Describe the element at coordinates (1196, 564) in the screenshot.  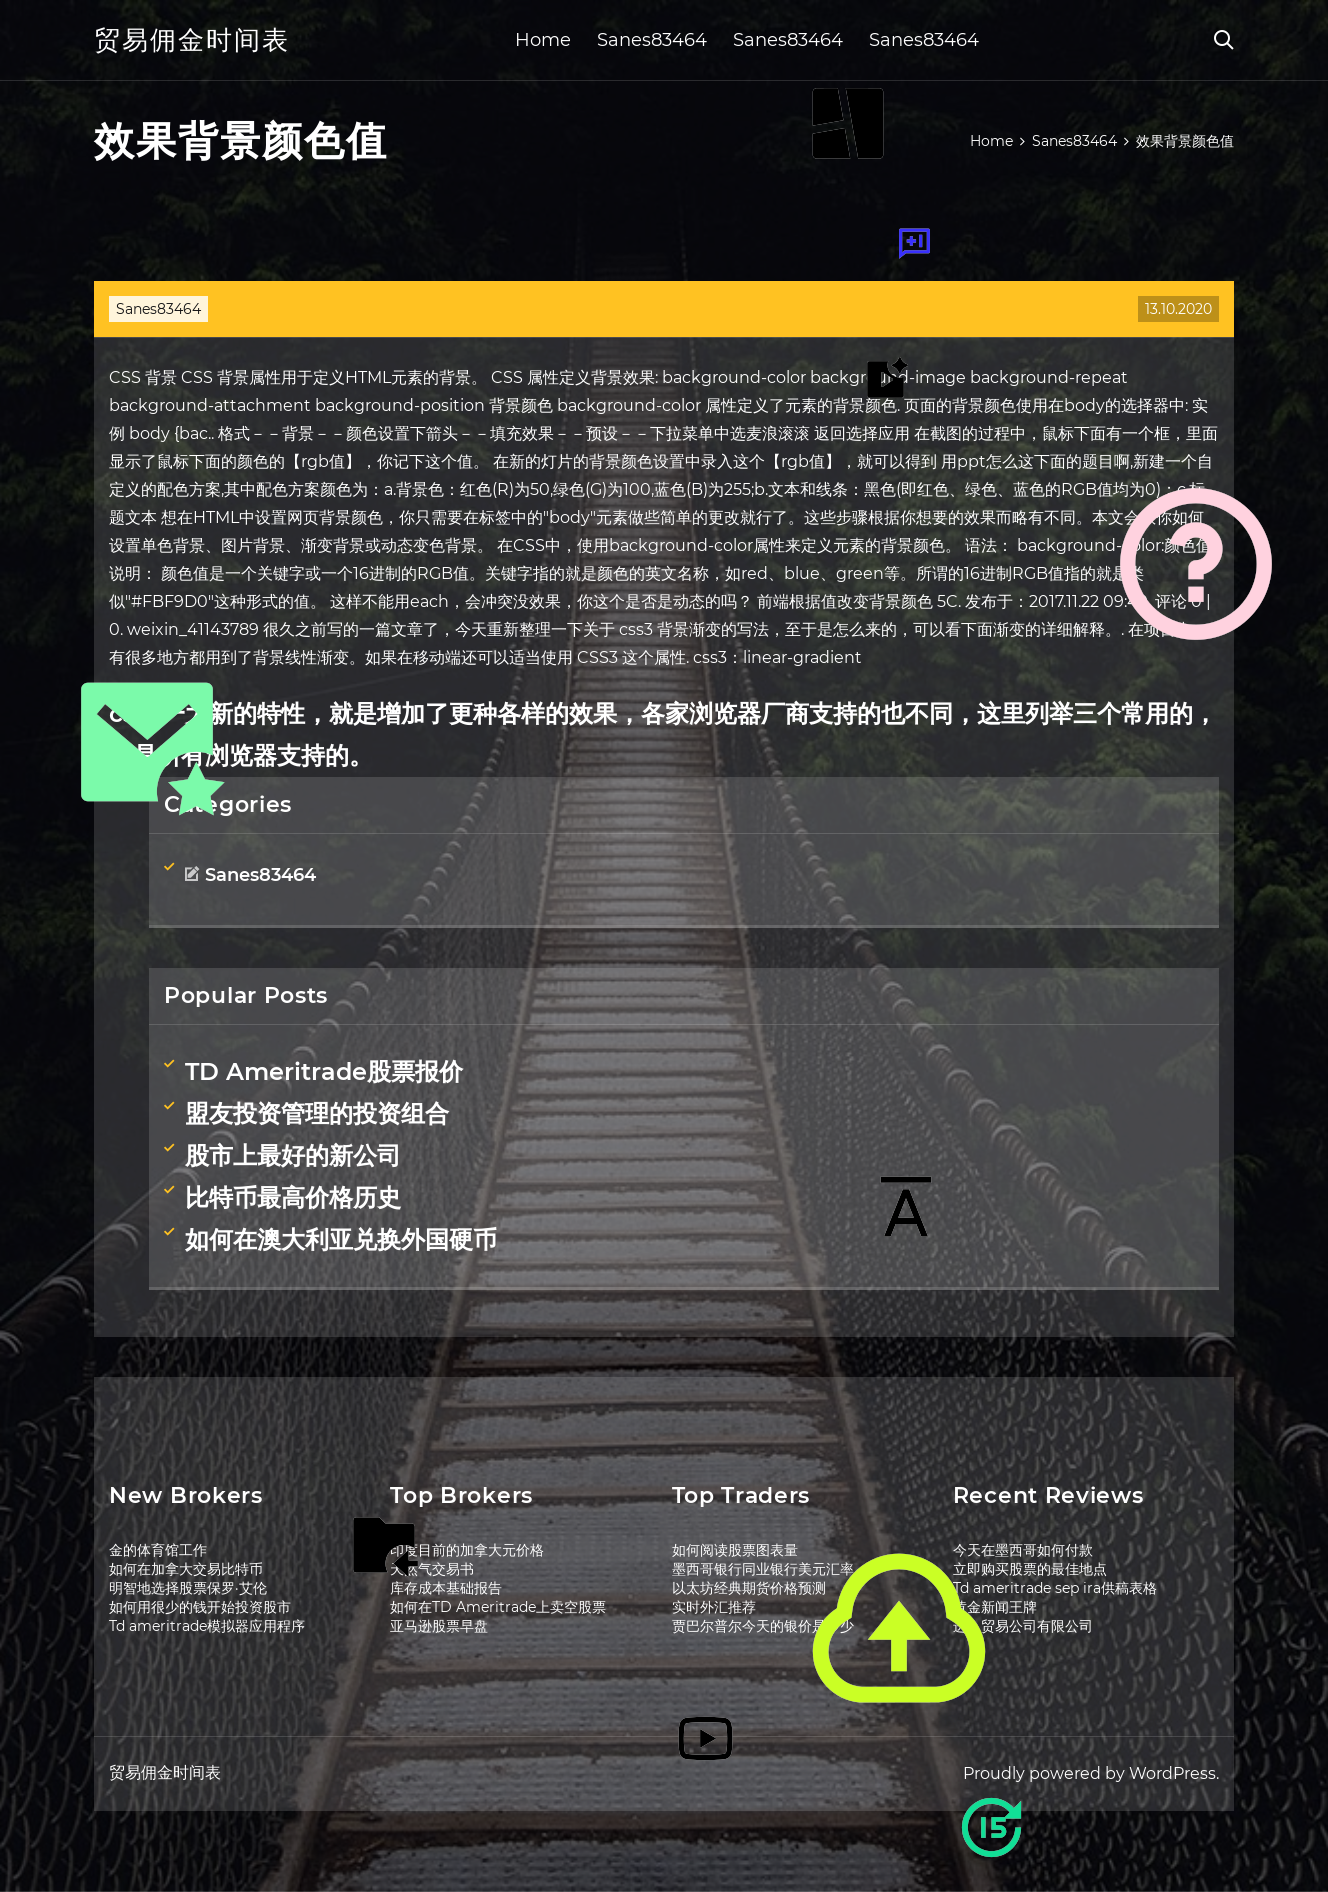
I see `access help or FAQ section` at that location.